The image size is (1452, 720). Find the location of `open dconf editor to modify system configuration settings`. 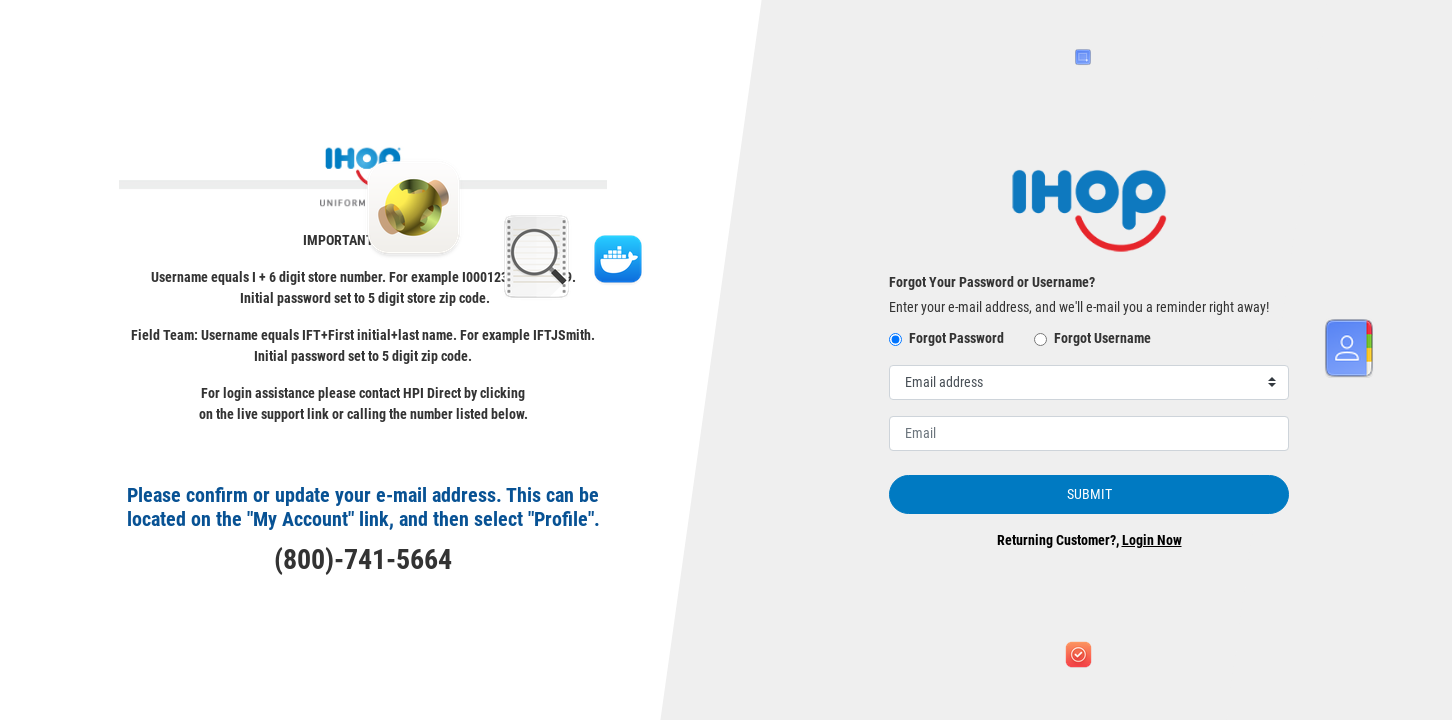

open dconf editor to modify system configuration settings is located at coordinates (1078, 654).